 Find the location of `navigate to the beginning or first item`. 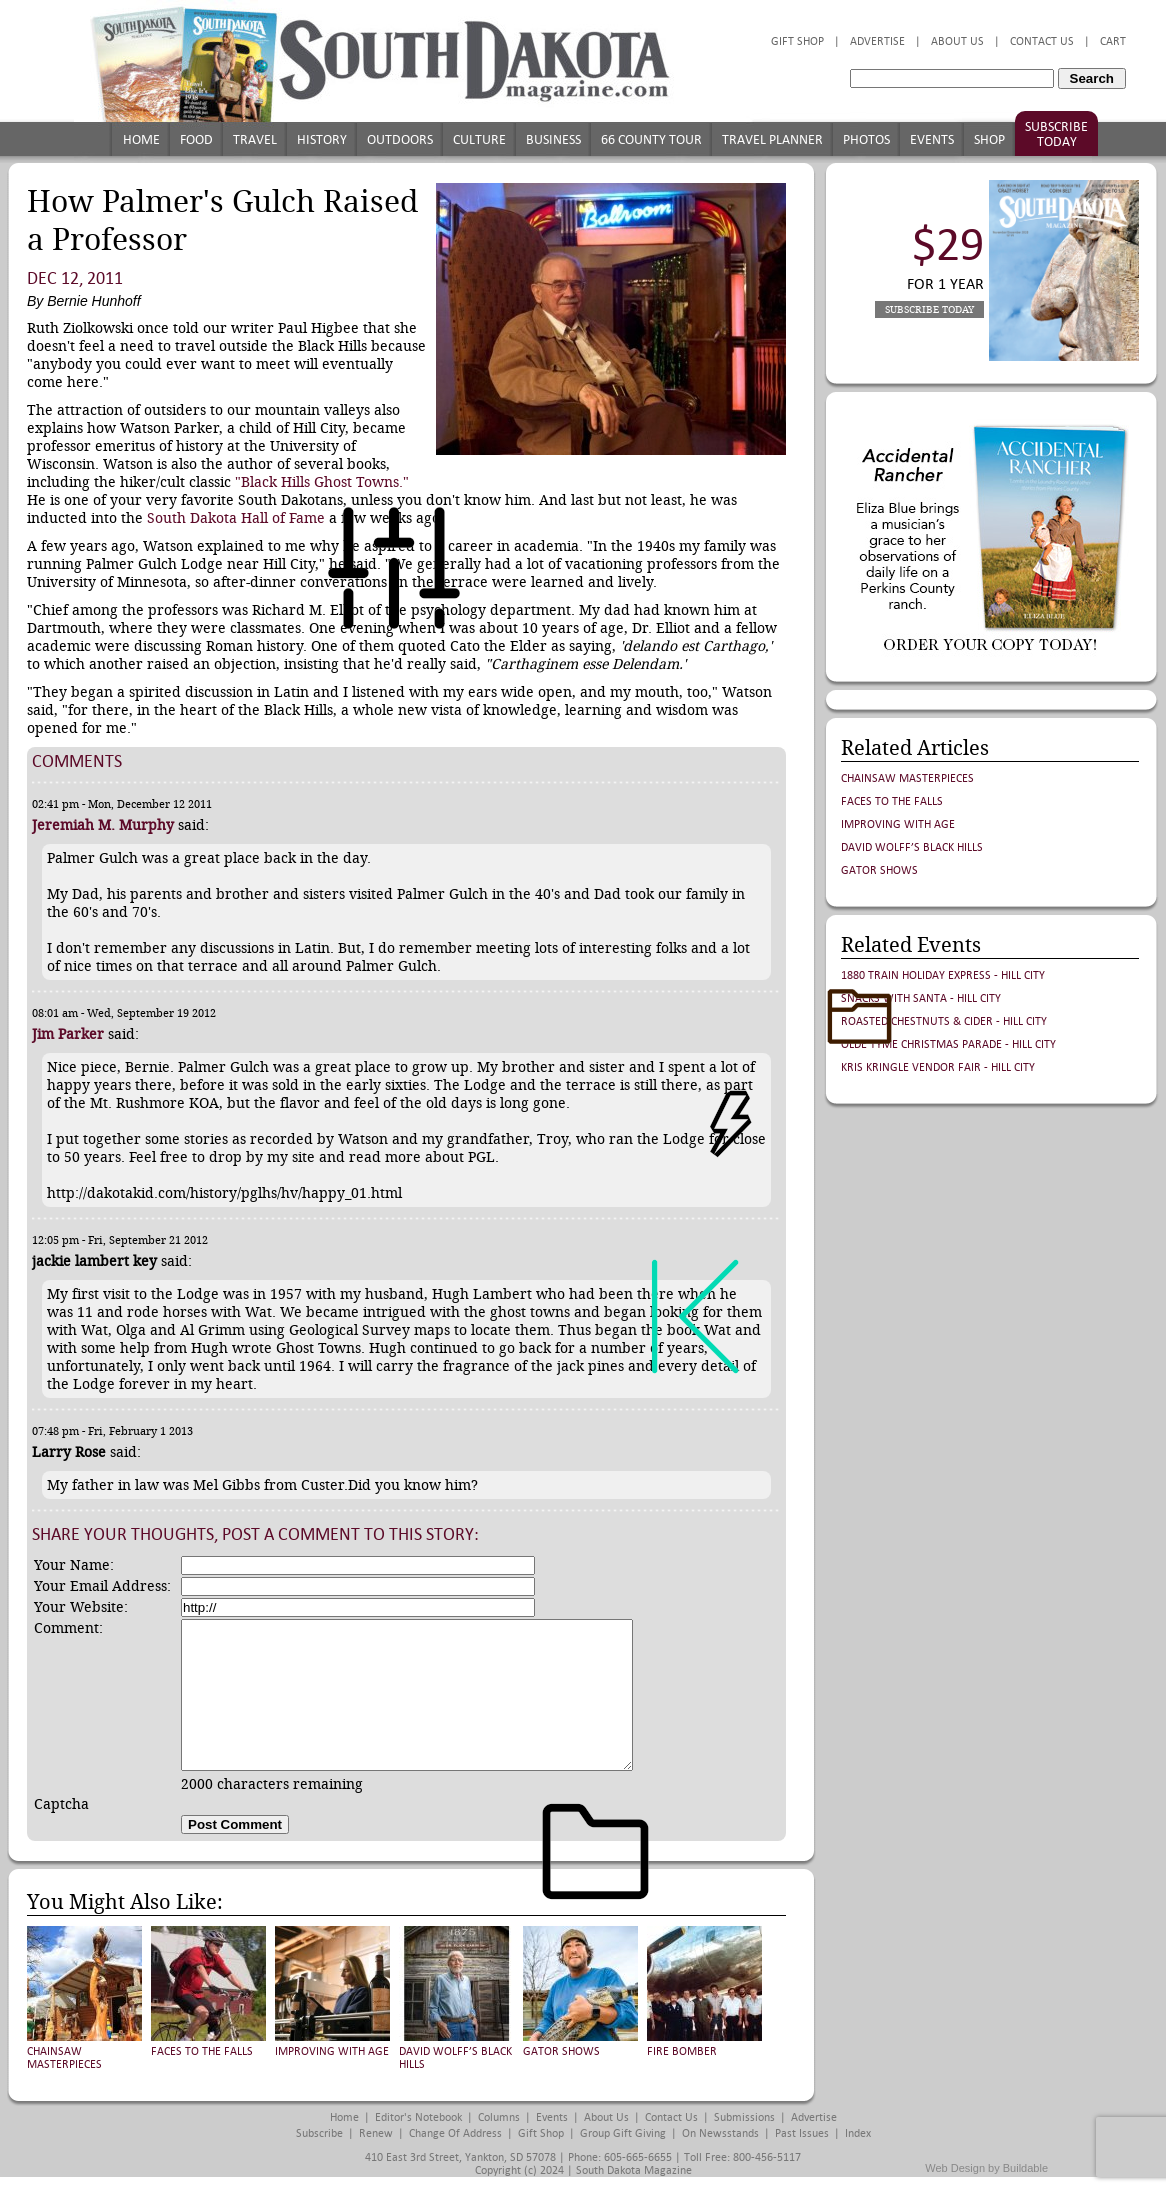

navigate to the beginning or first item is located at coordinates (692, 1316).